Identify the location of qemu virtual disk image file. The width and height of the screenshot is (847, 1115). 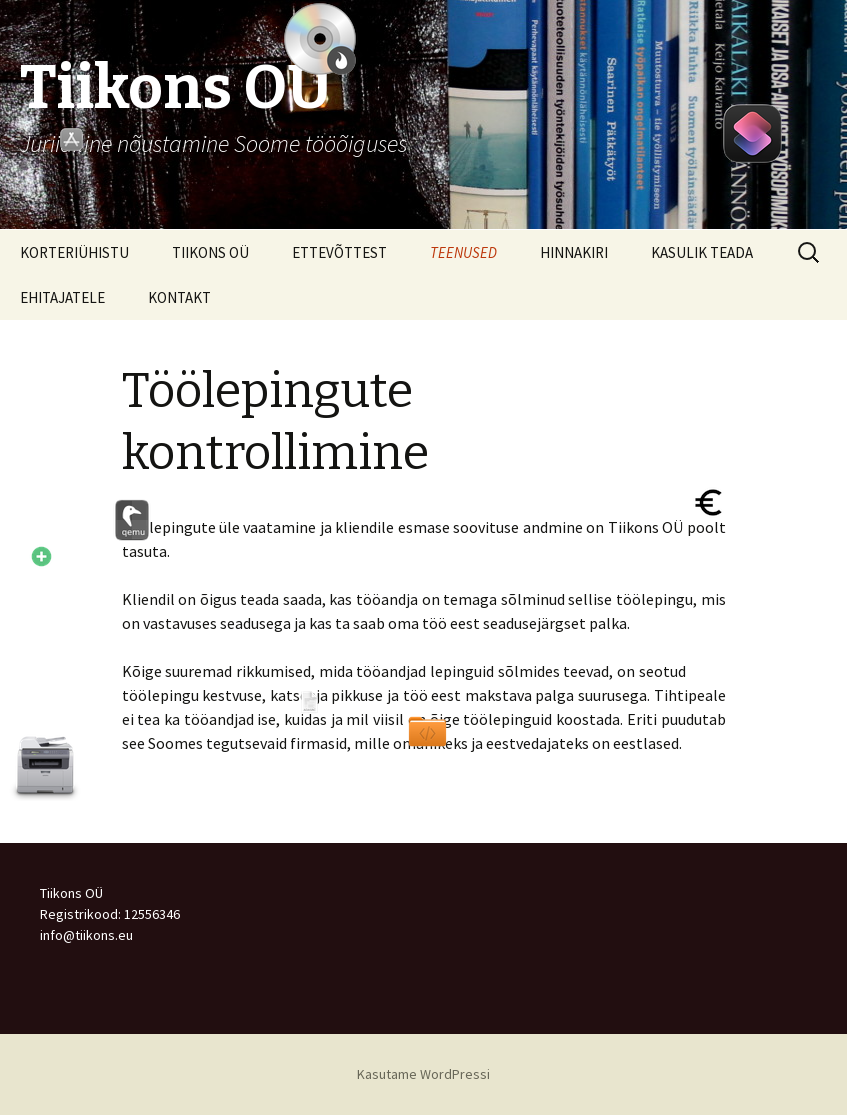
(132, 520).